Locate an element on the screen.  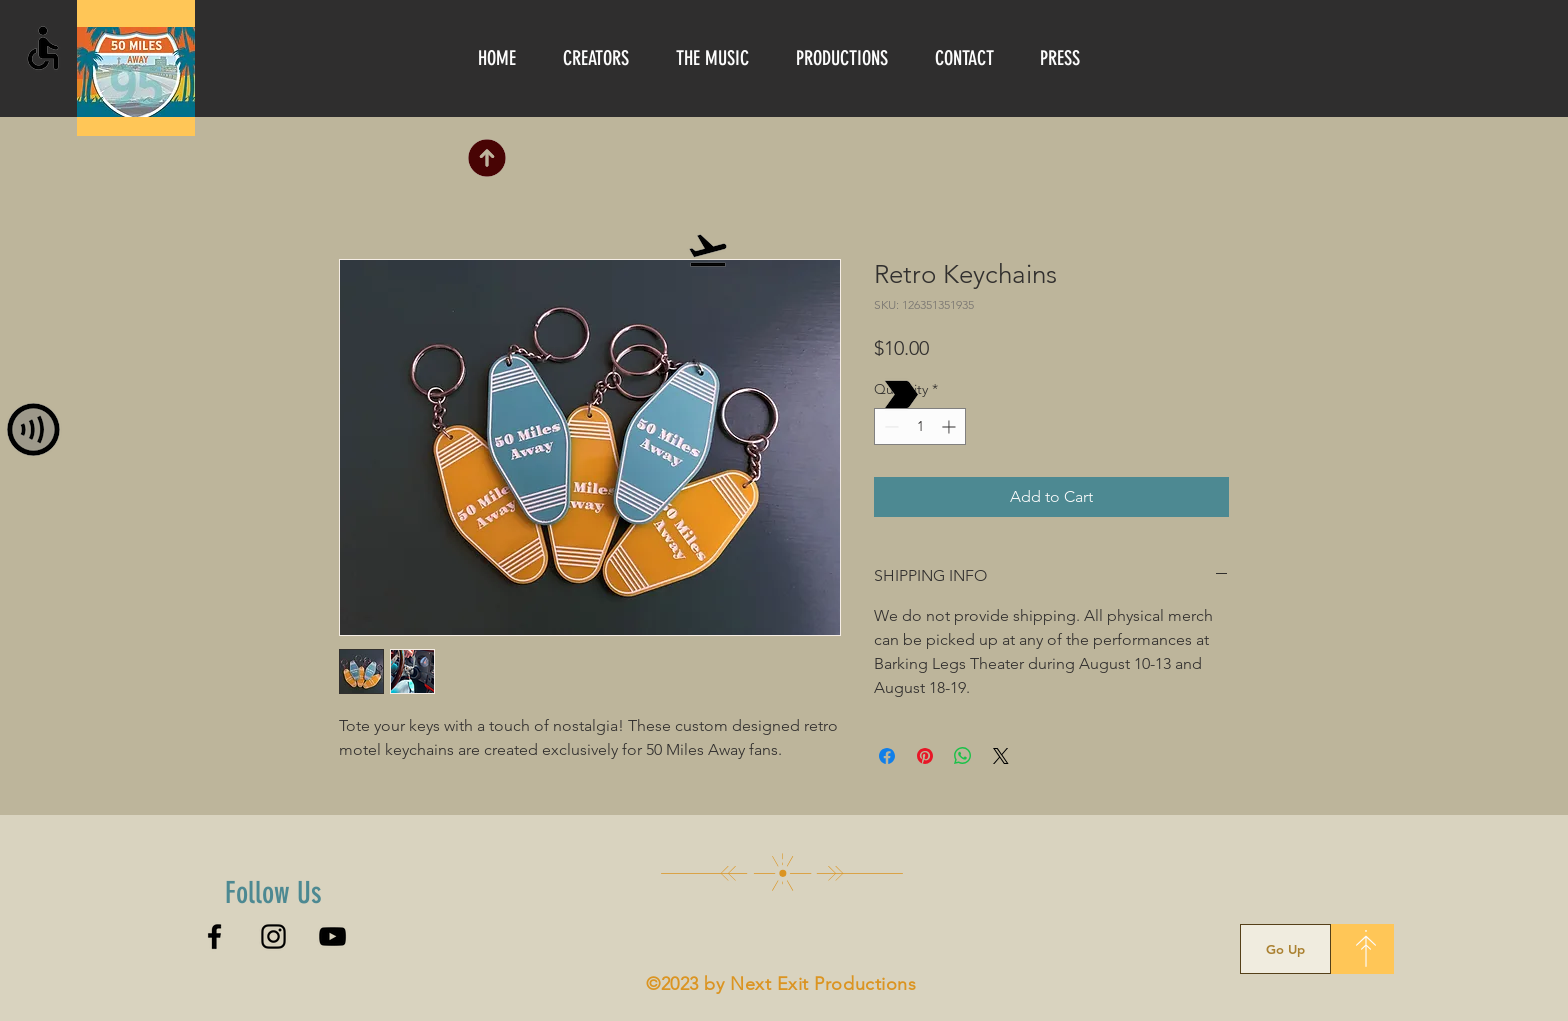
view flight departure information is located at coordinates (708, 250).